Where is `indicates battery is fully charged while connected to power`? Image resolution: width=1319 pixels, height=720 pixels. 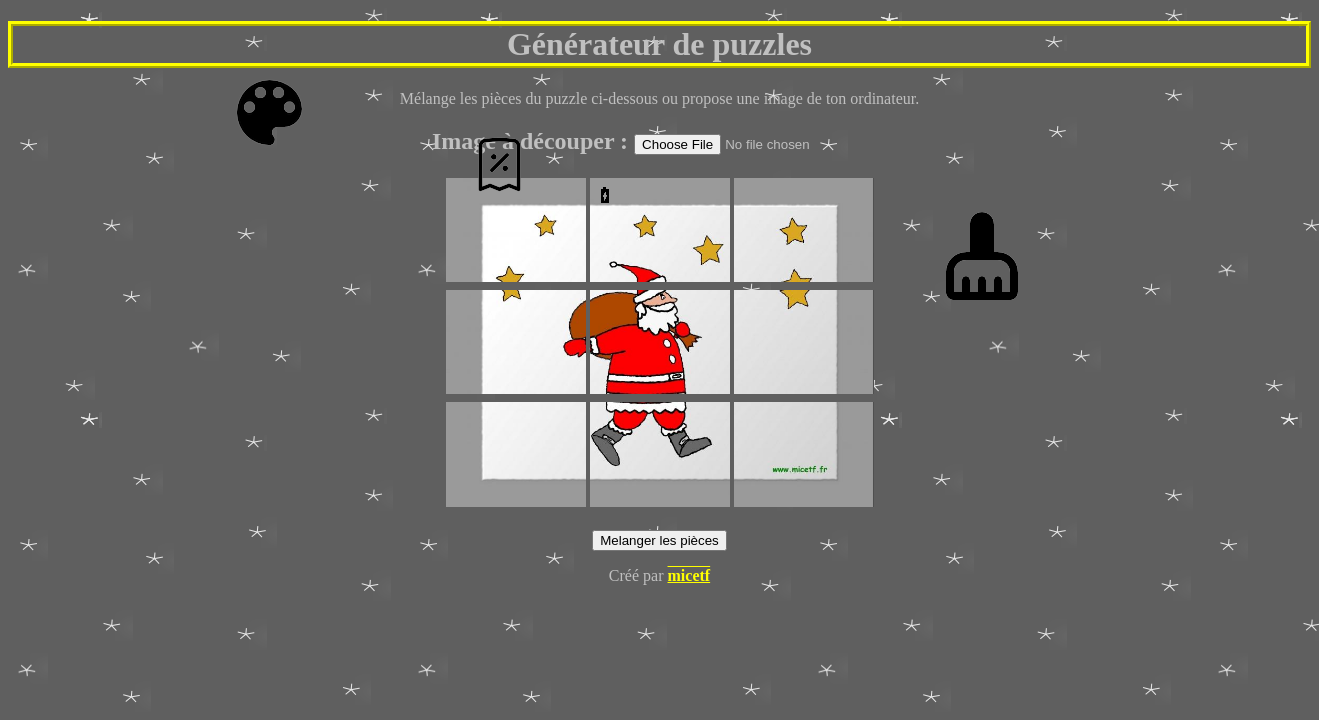 indicates battery is fully charged while connected to power is located at coordinates (605, 195).